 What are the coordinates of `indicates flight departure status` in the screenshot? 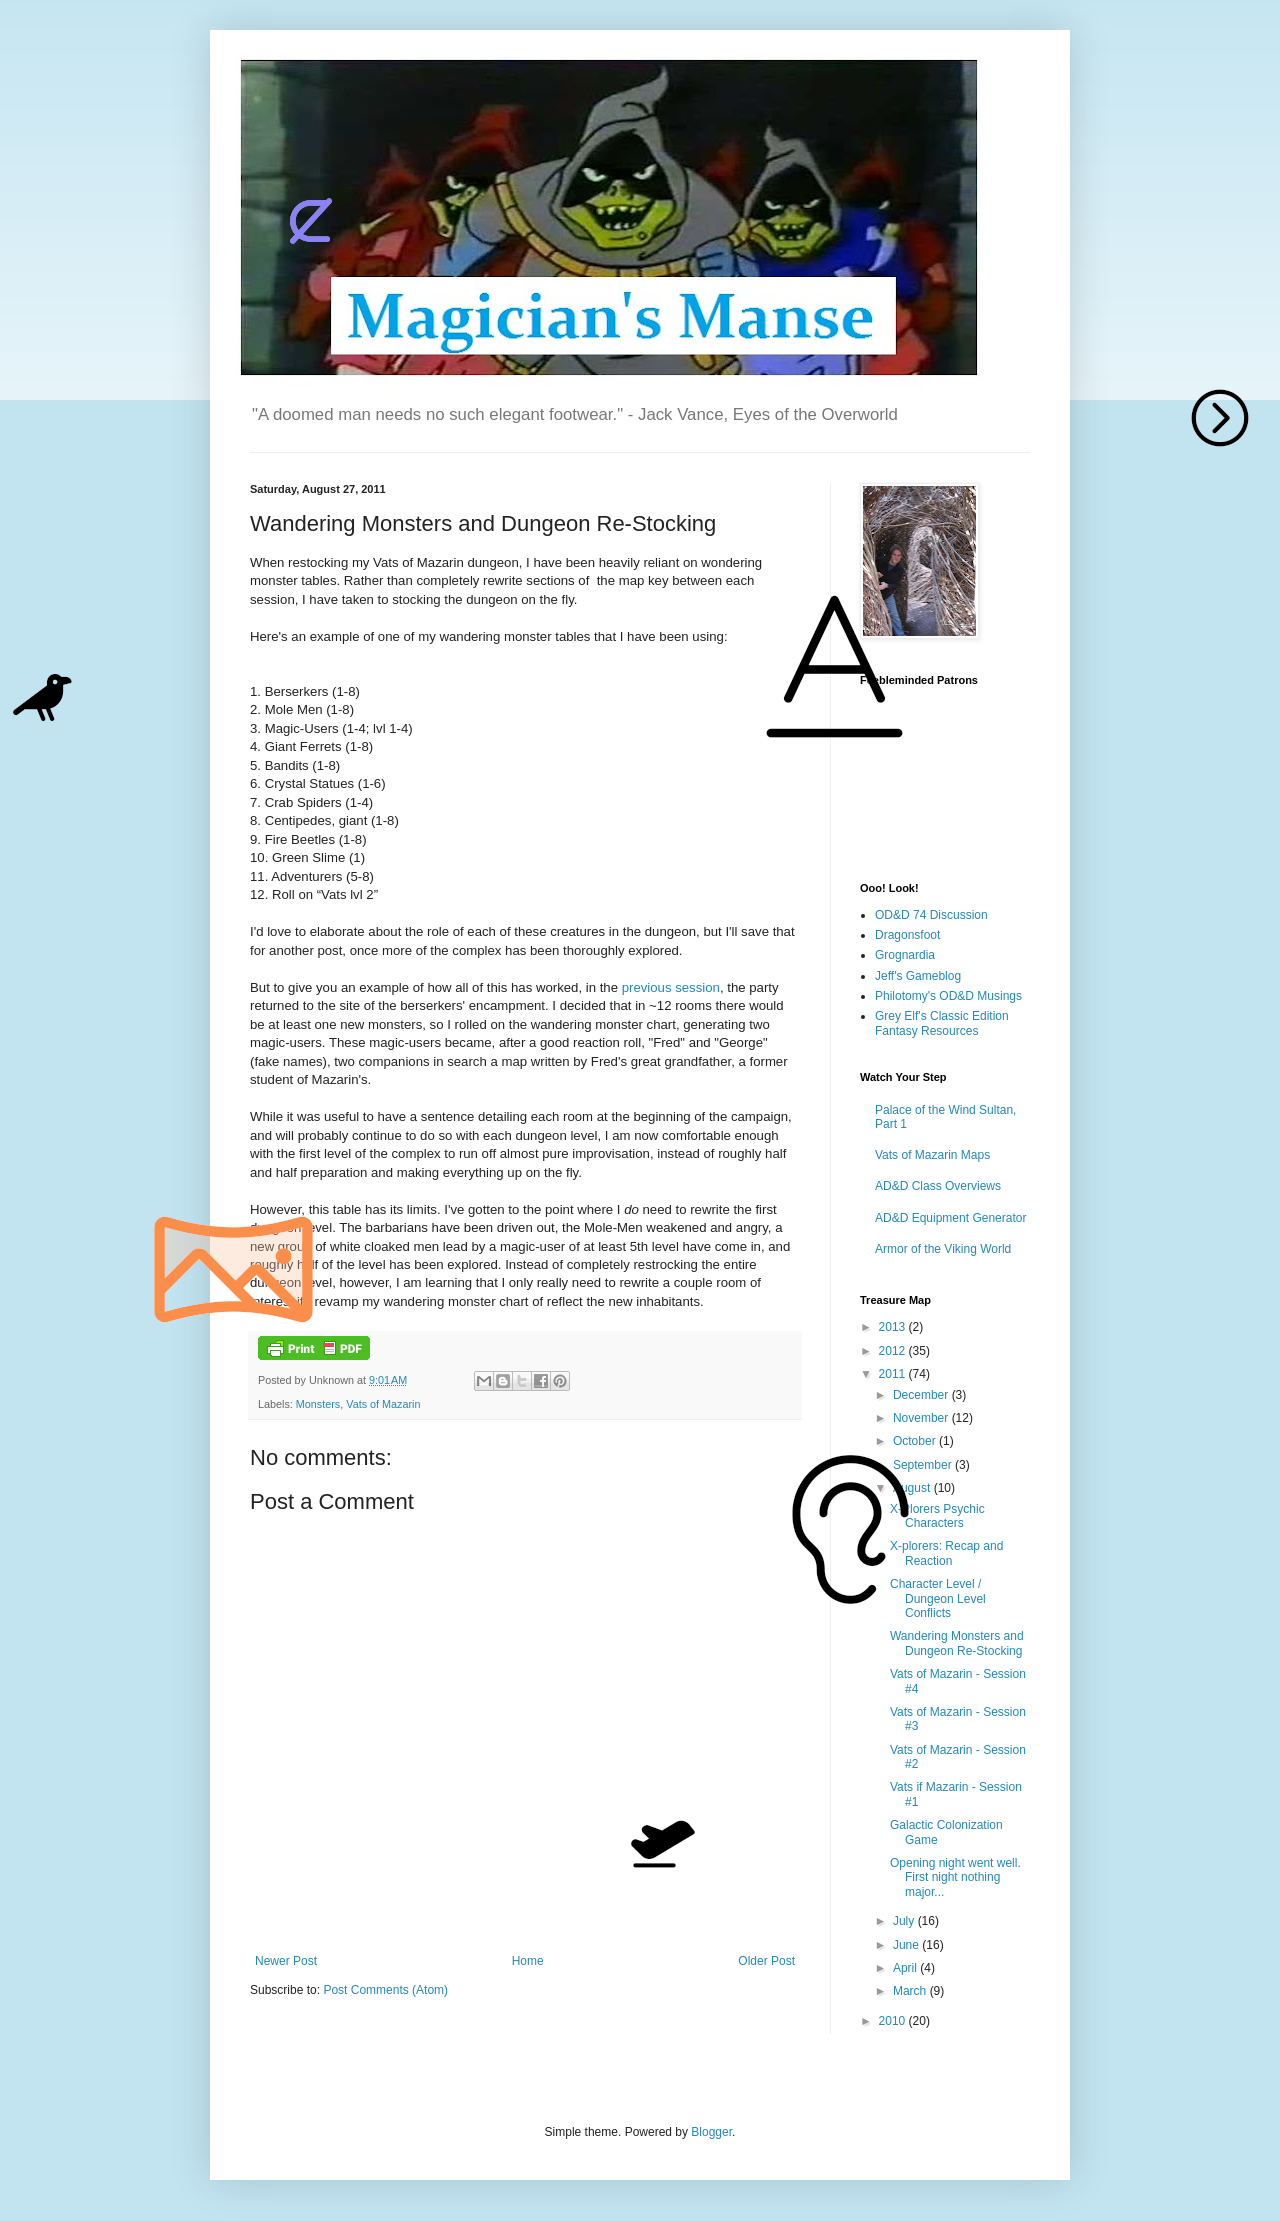 It's located at (663, 1842).